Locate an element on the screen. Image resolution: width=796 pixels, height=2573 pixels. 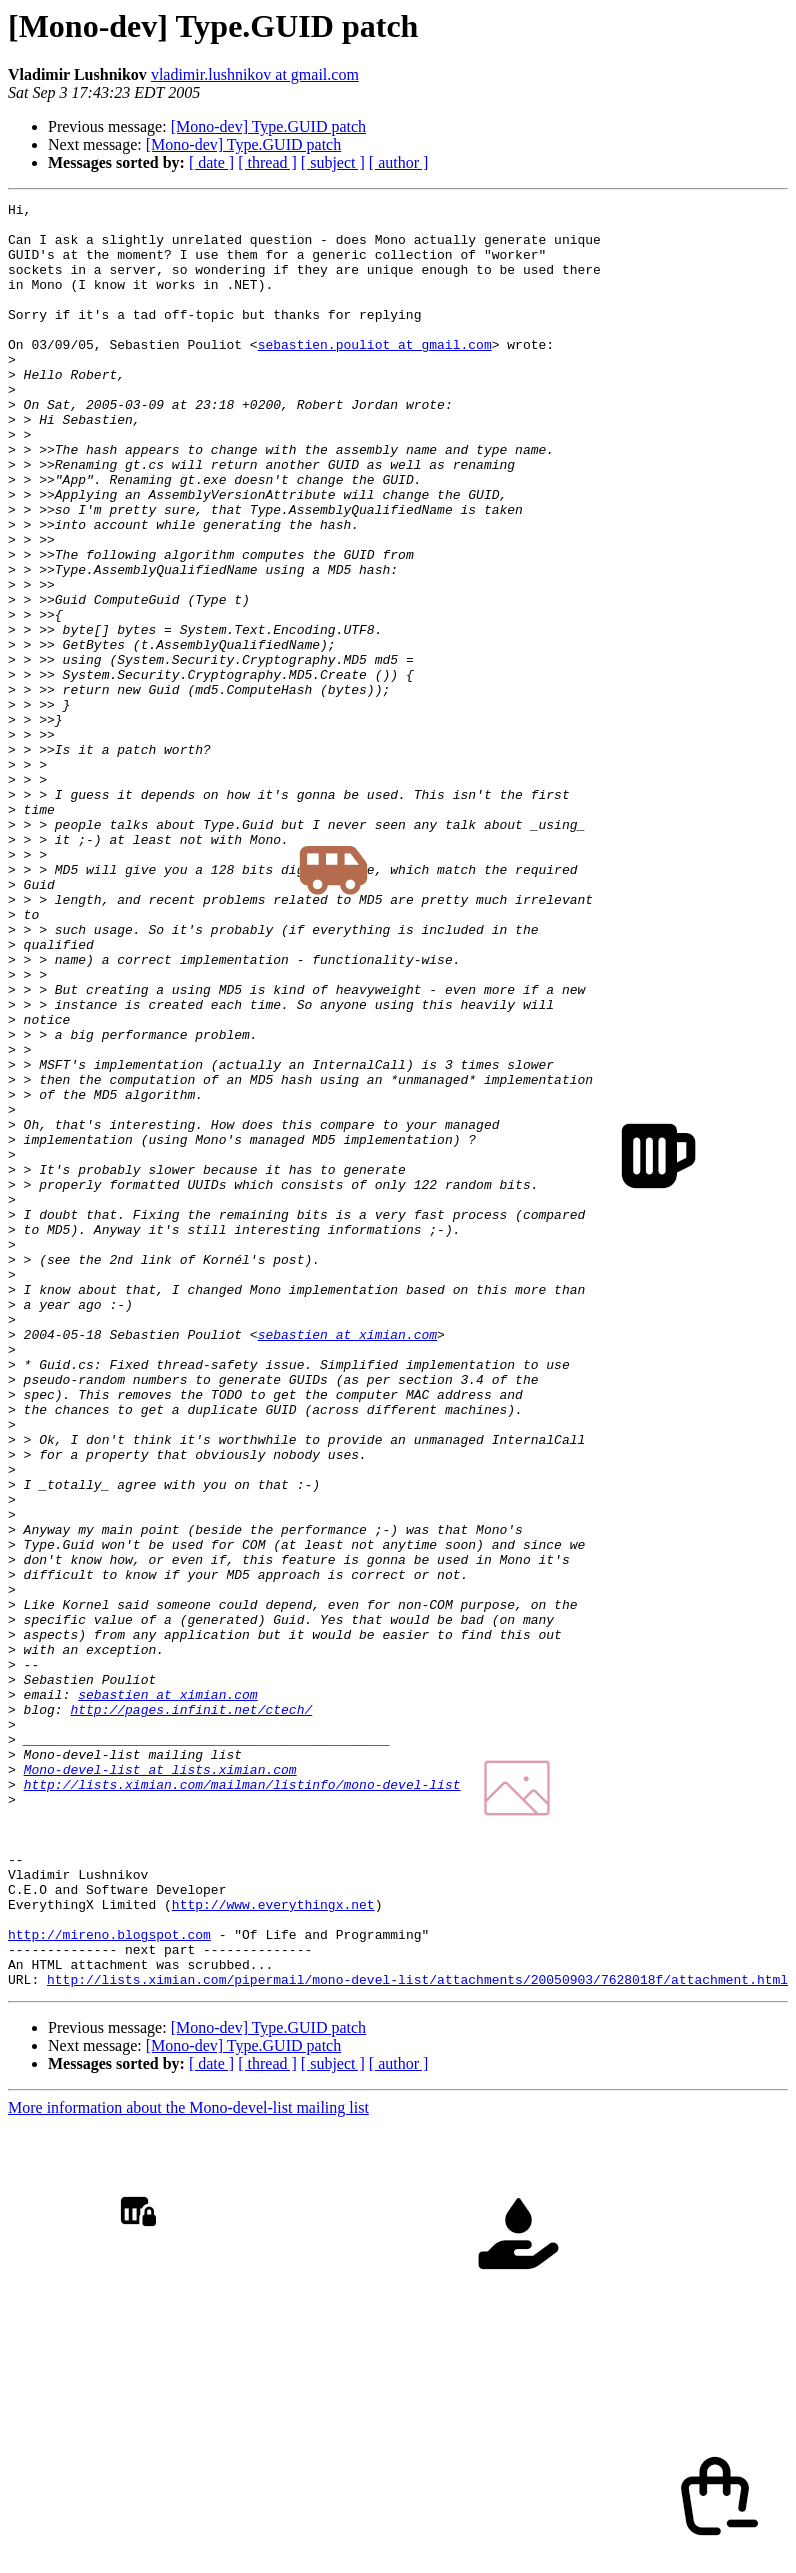
book a shuttle or van service is located at coordinates (333, 868).